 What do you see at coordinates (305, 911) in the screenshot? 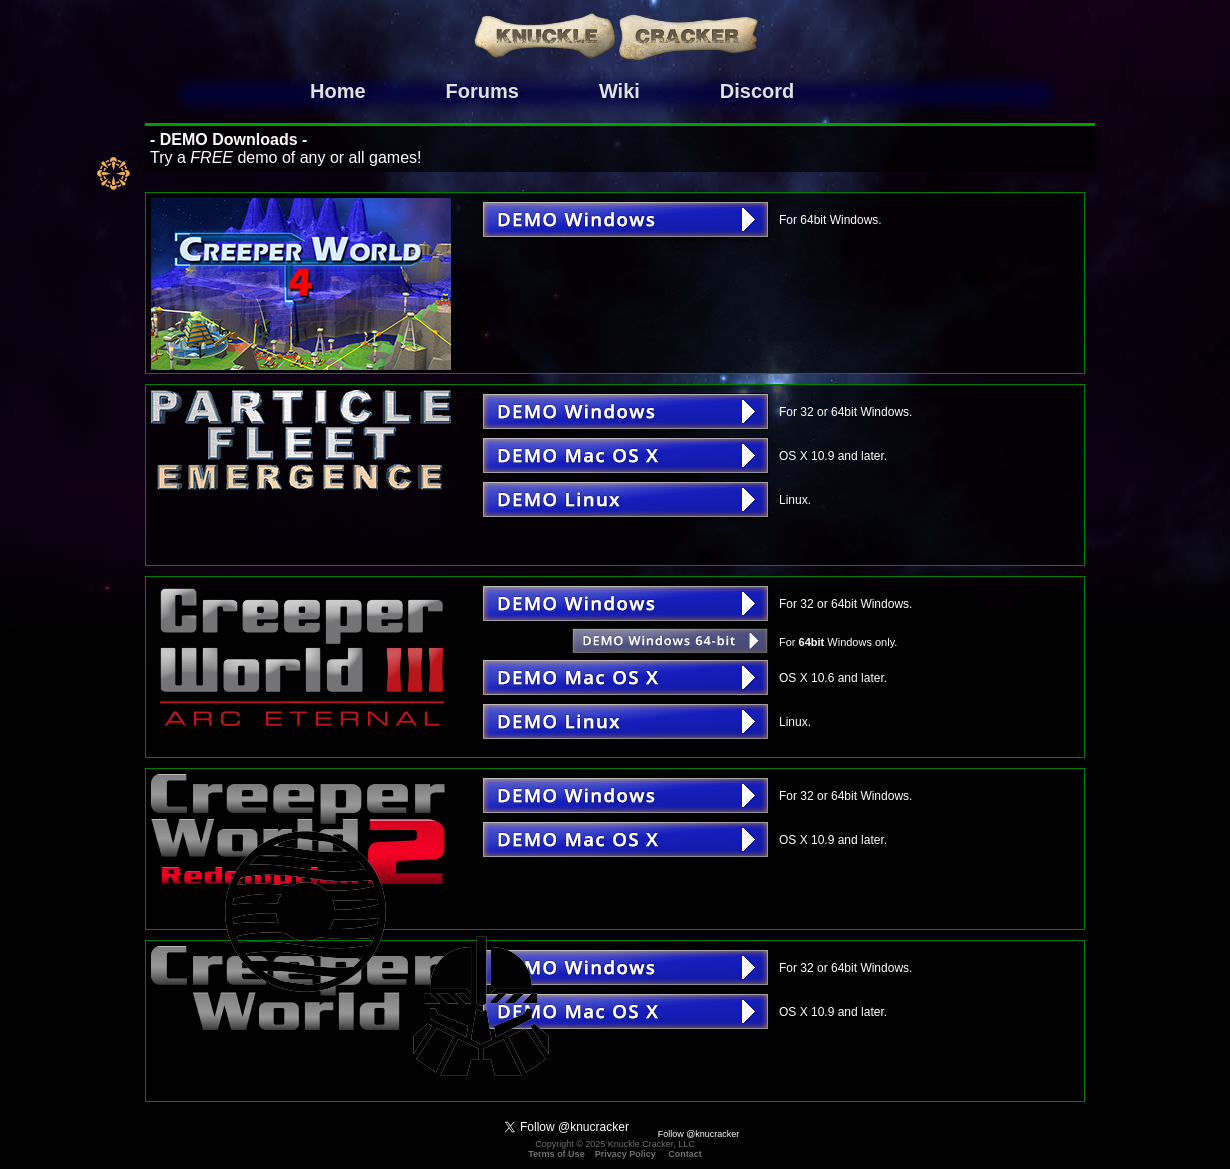
I see `decorative game badge or achievement icon` at bounding box center [305, 911].